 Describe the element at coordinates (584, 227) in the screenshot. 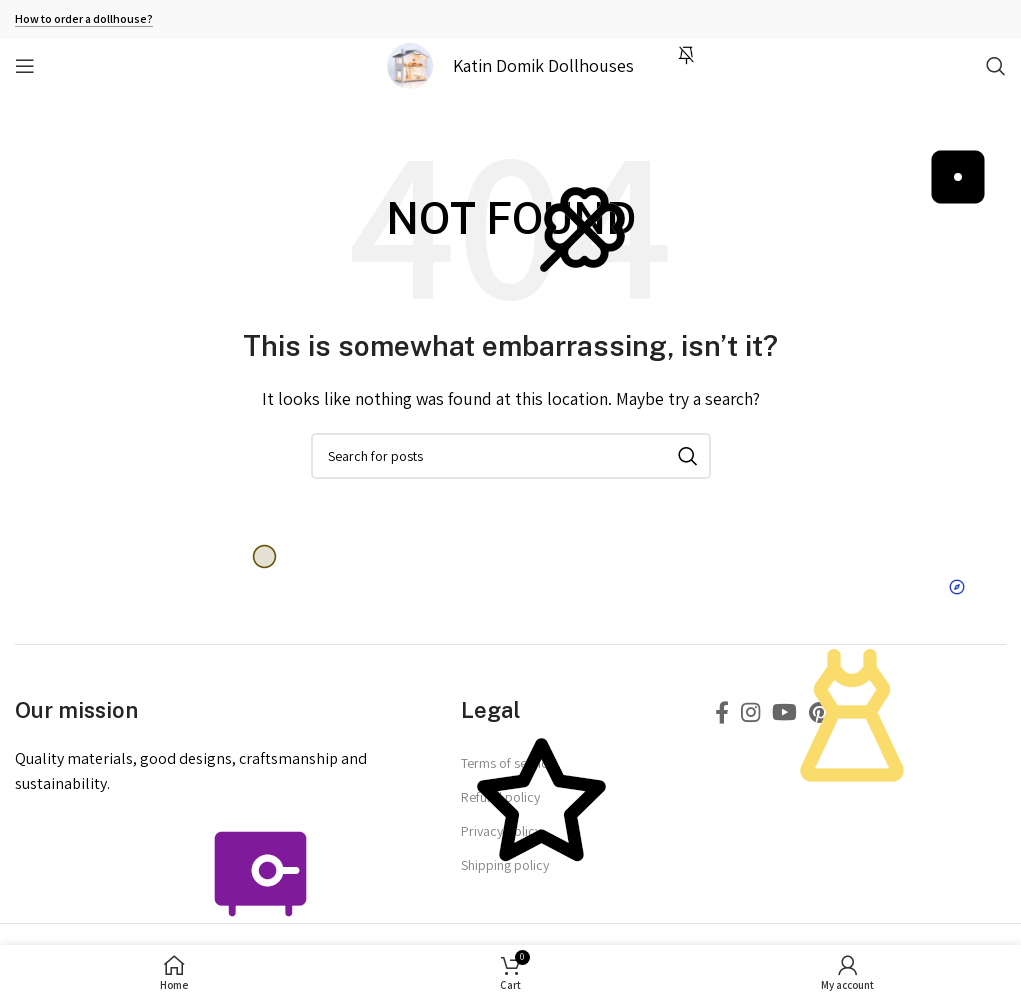

I see `indicates a lucky or bonus reward feature` at that location.